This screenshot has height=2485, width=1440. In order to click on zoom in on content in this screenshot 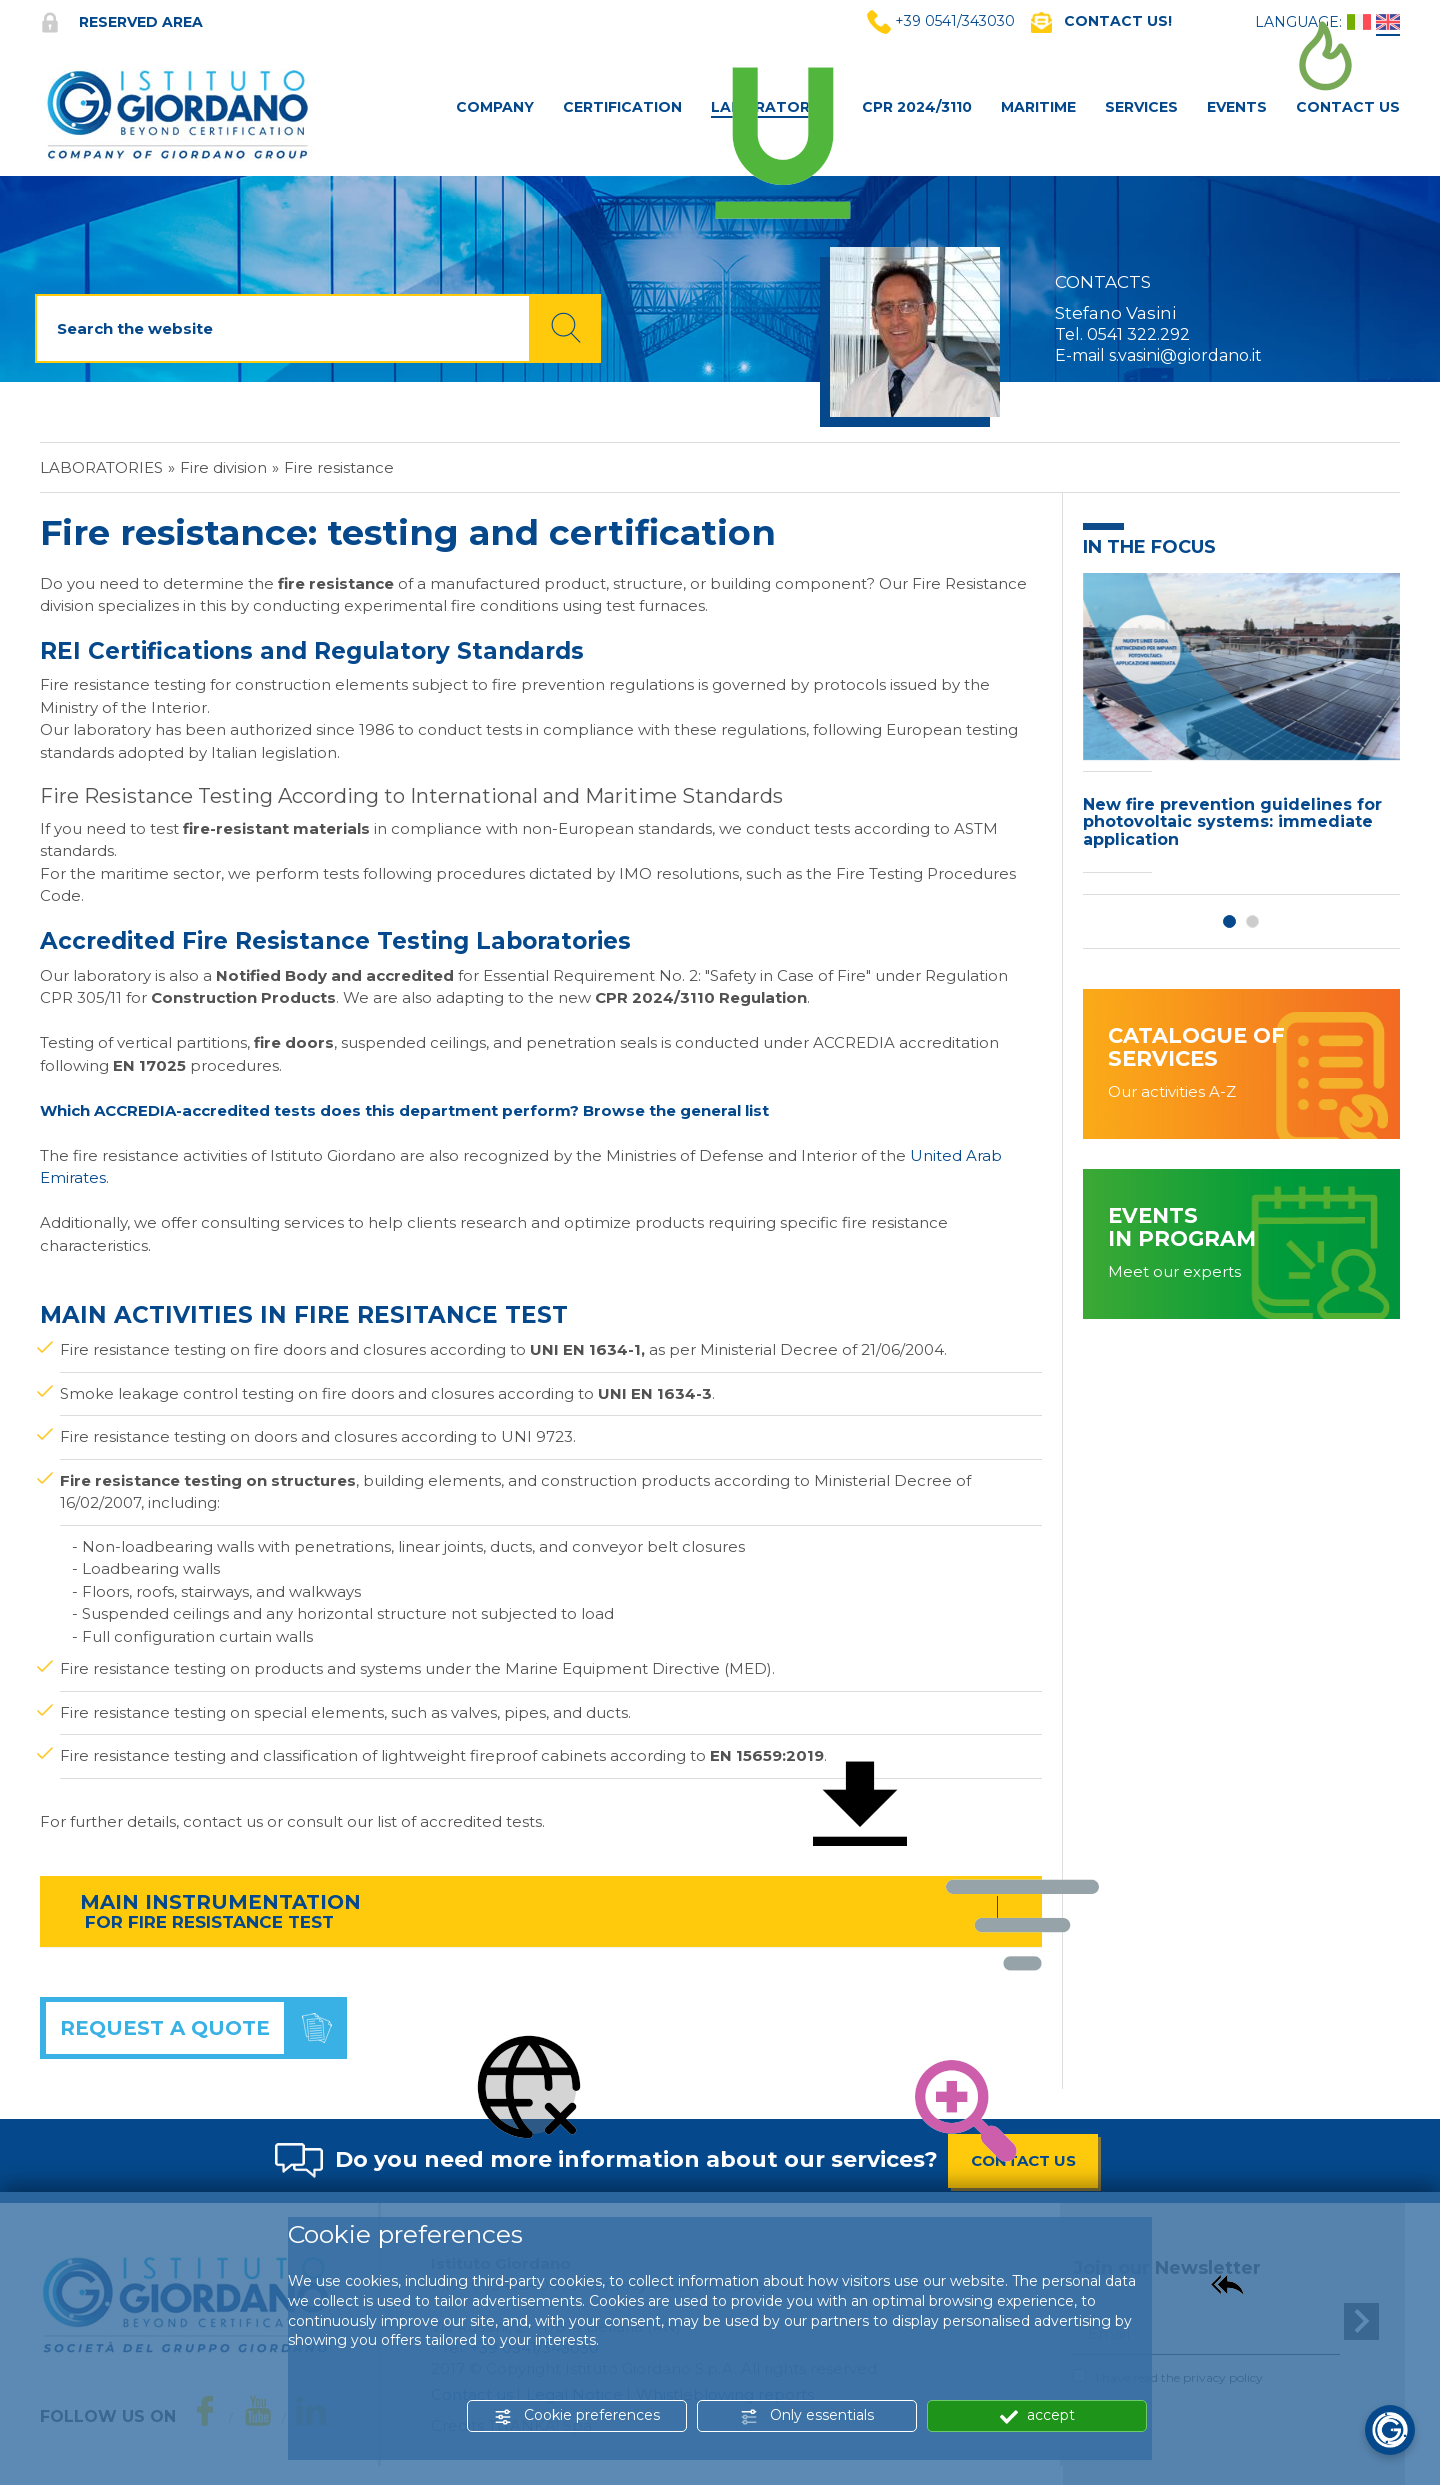, I will do `click(967, 2112)`.